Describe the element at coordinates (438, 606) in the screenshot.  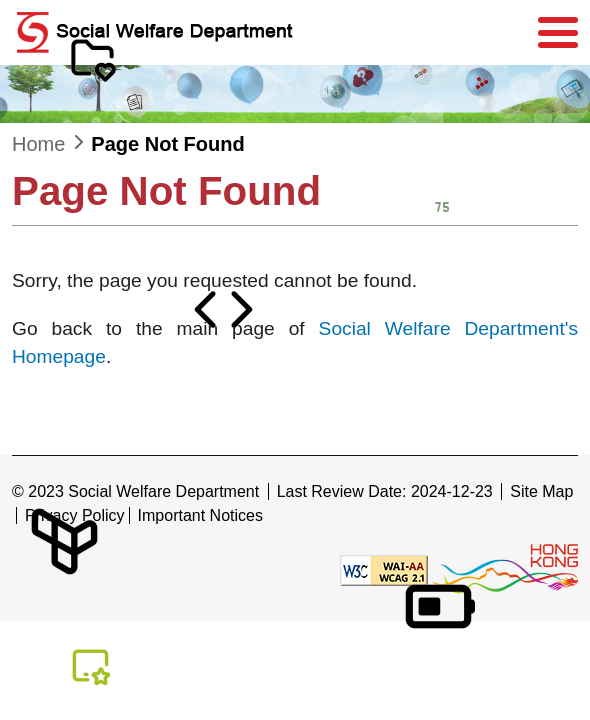
I see `indicates battery at approximately 50% charge` at that location.